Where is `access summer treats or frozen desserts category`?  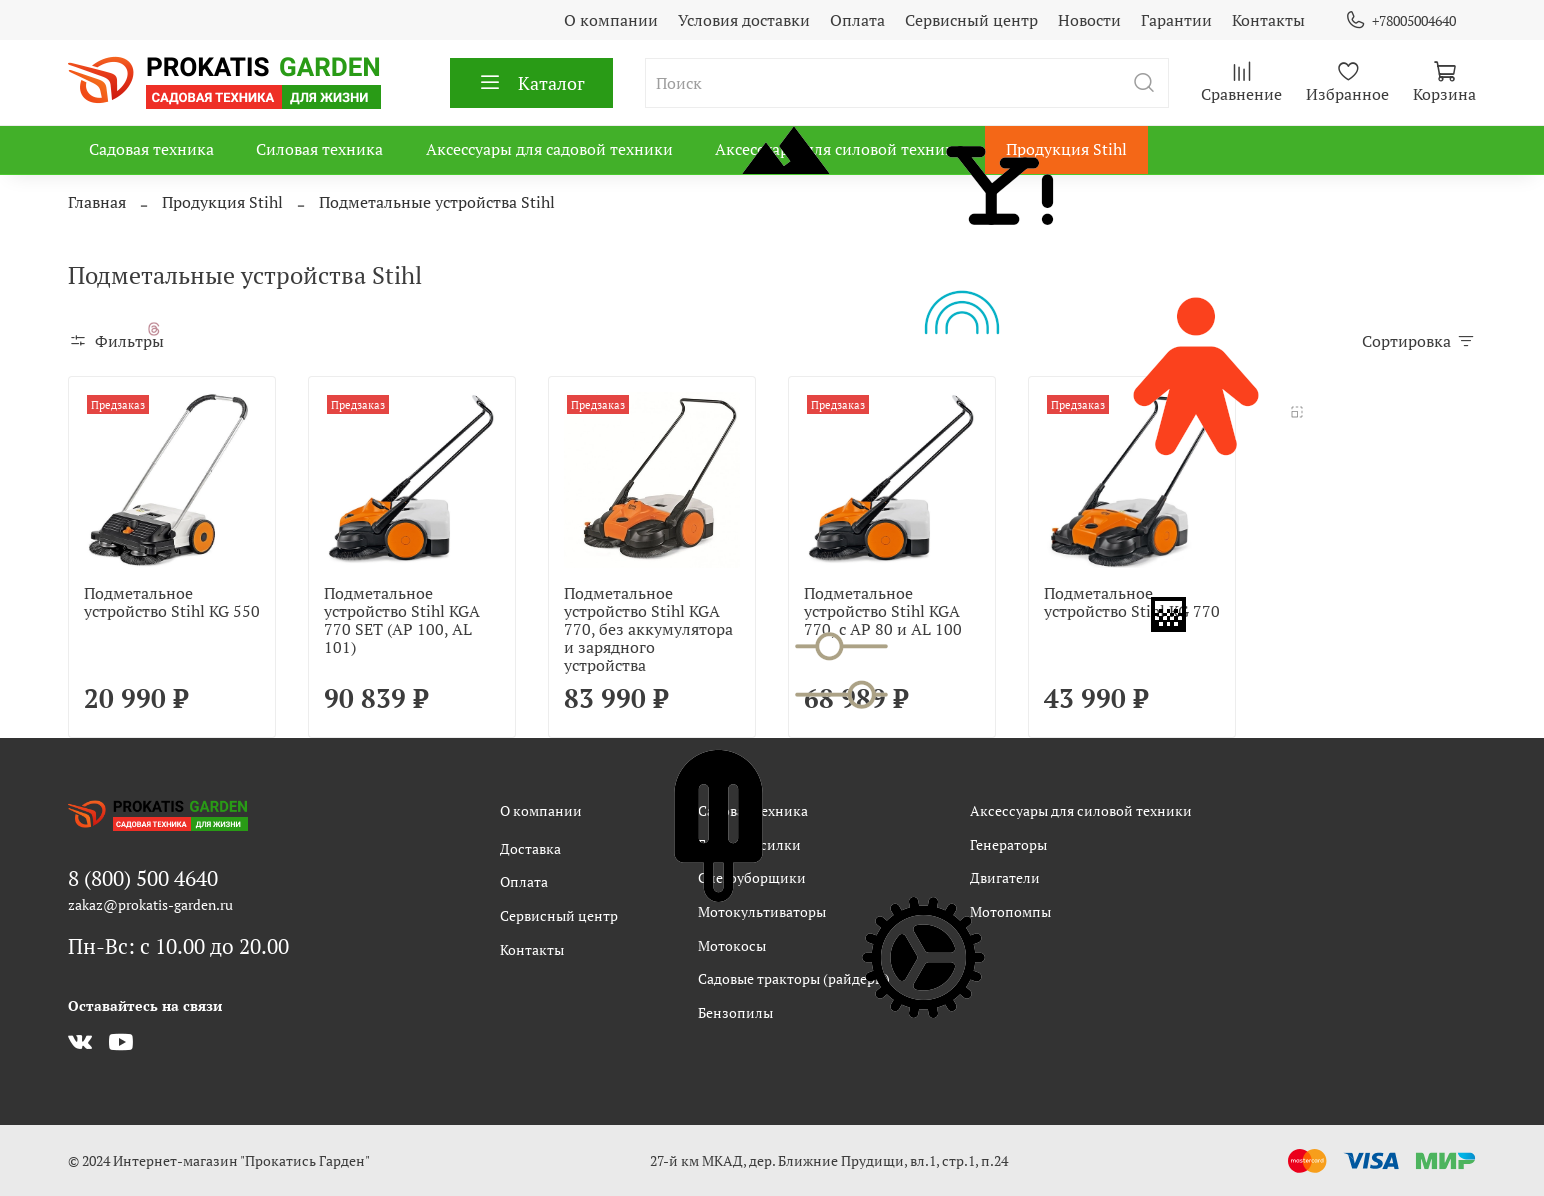
access summer treats or frozen desserts category is located at coordinates (718, 823).